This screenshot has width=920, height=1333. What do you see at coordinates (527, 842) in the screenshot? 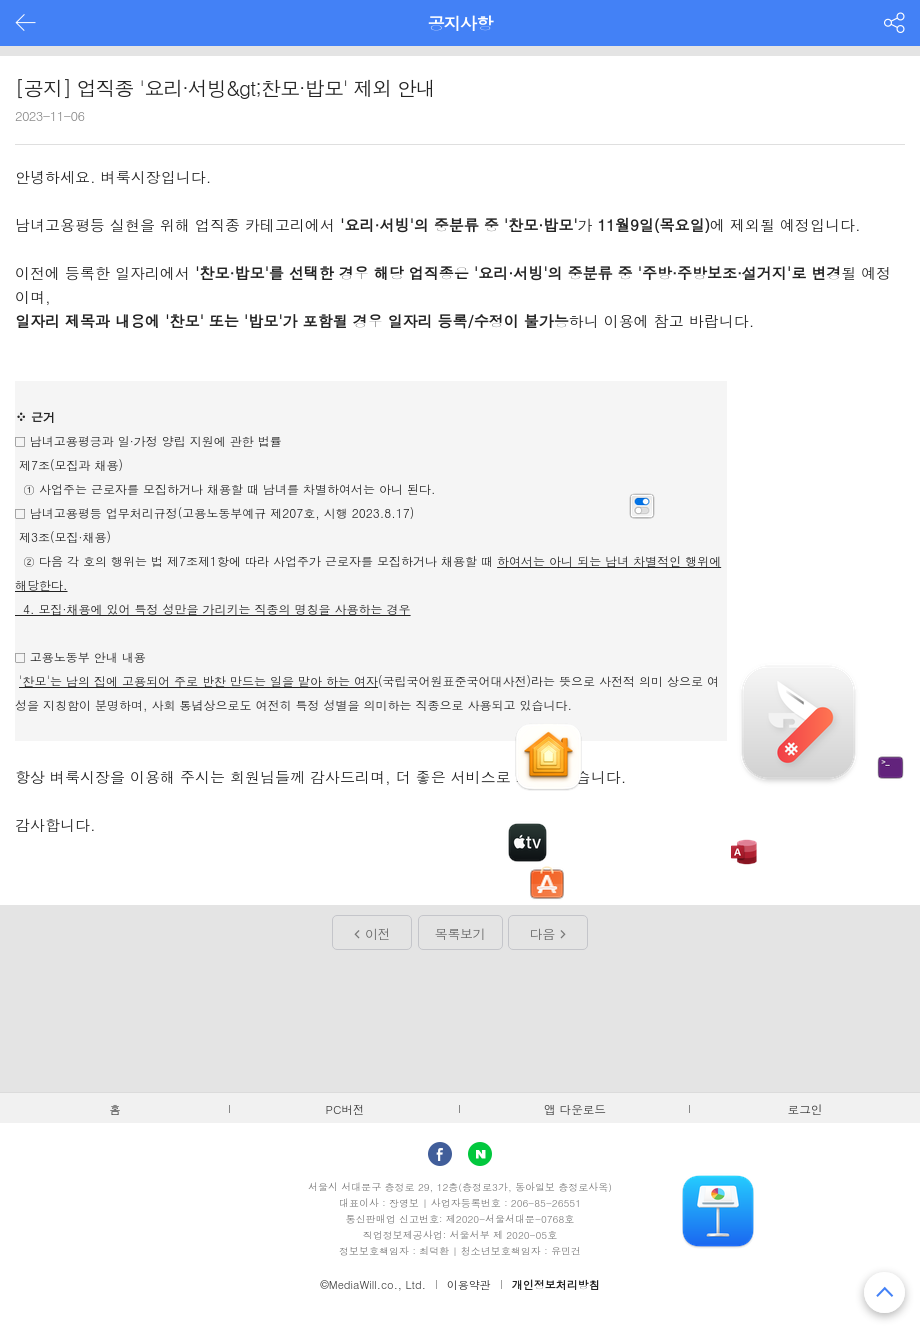
I see `open the Apple TV app` at bounding box center [527, 842].